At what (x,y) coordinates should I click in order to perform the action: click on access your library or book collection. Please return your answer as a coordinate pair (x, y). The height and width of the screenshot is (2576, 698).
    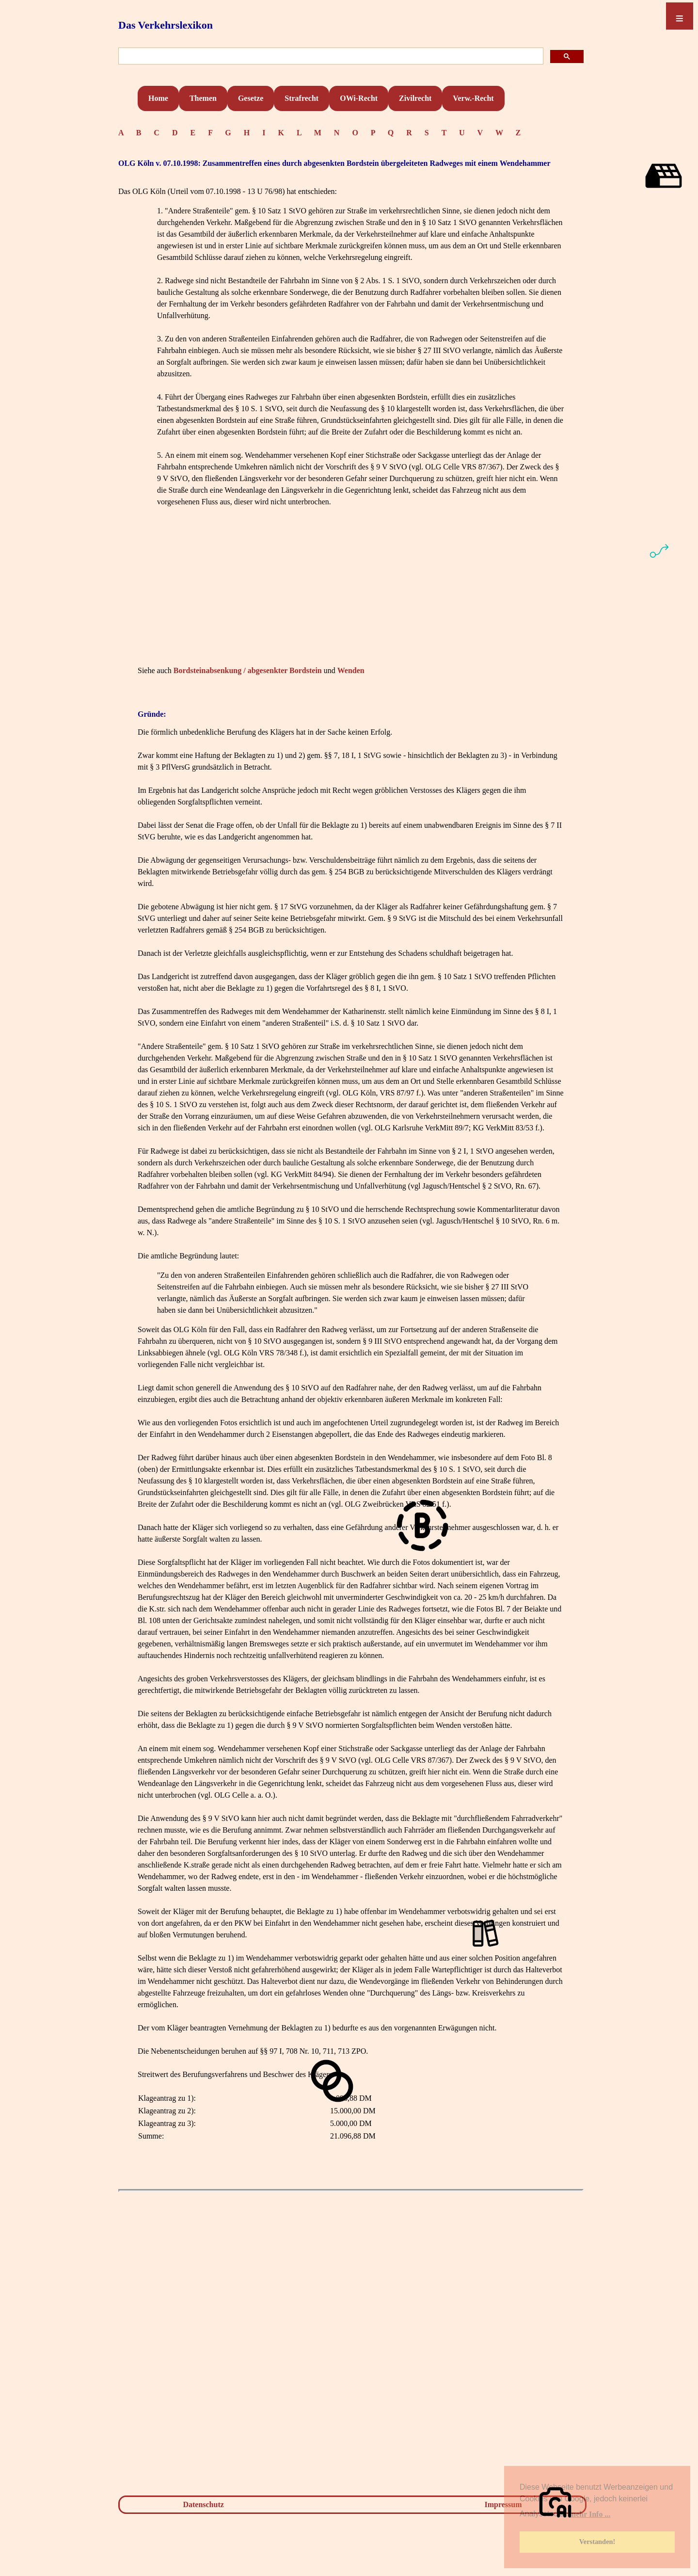
    Looking at the image, I should click on (484, 1933).